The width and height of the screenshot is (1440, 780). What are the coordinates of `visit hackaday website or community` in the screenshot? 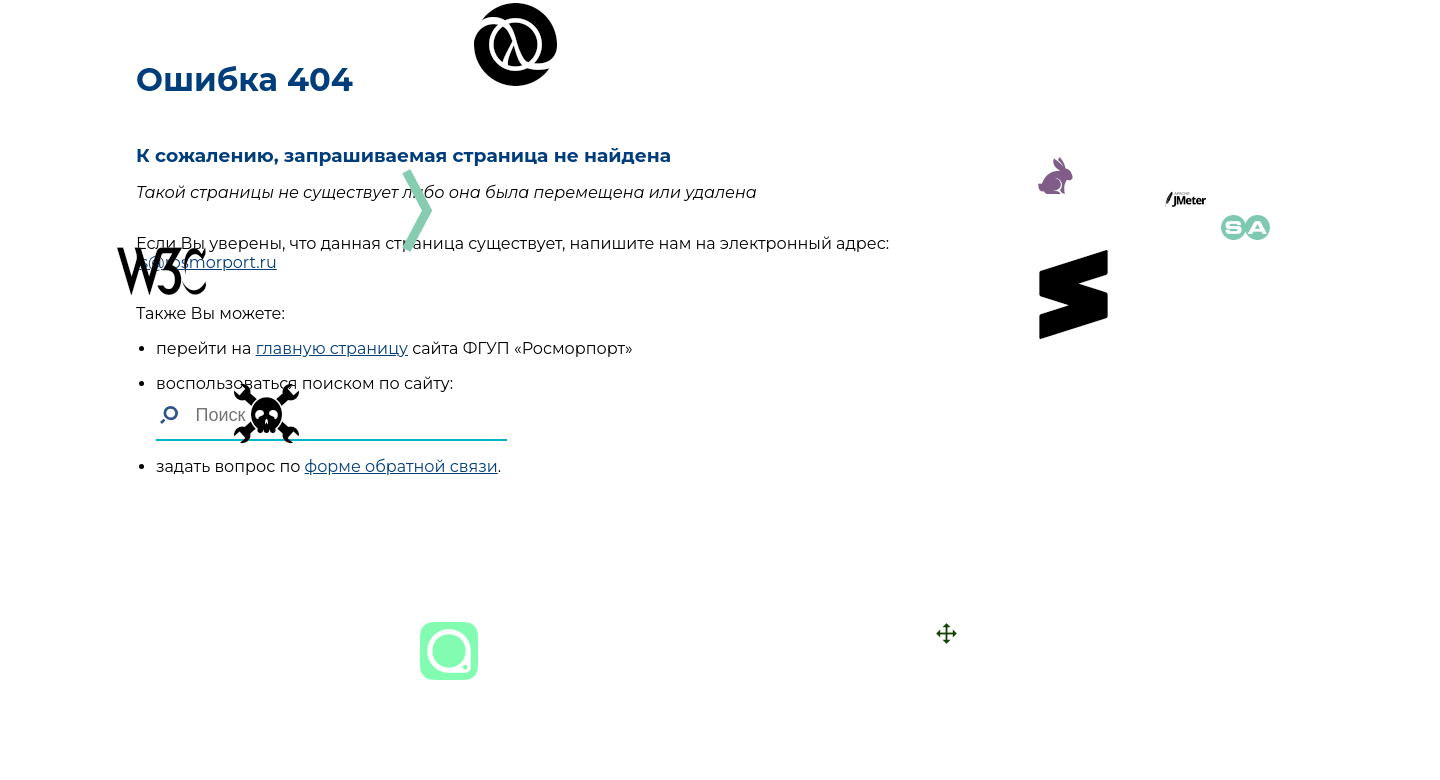 It's located at (266, 413).